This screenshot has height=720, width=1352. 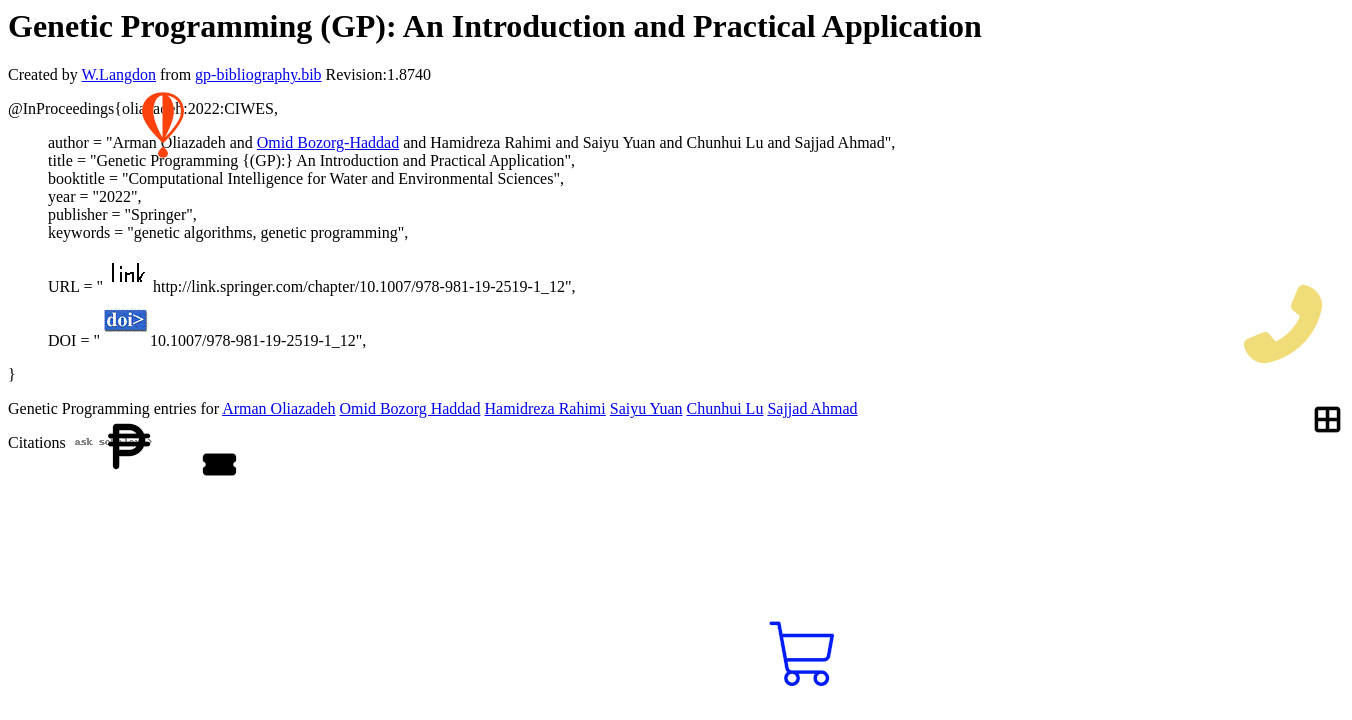 What do you see at coordinates (1327, 419) in the screenshot?
I see `apply borders to all cells in a table` at bounding box center [1327, 419].